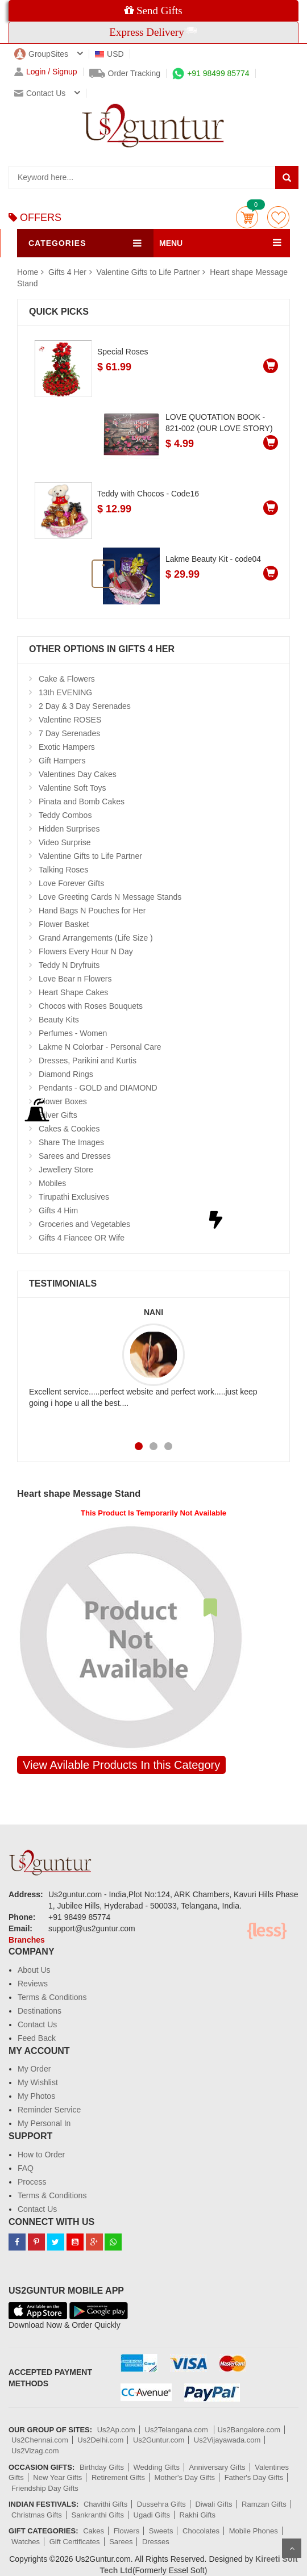 The width and height of the screenshot is (307, 2576). I want to click on indicates flash or quick action mode, so click(215, 1220).